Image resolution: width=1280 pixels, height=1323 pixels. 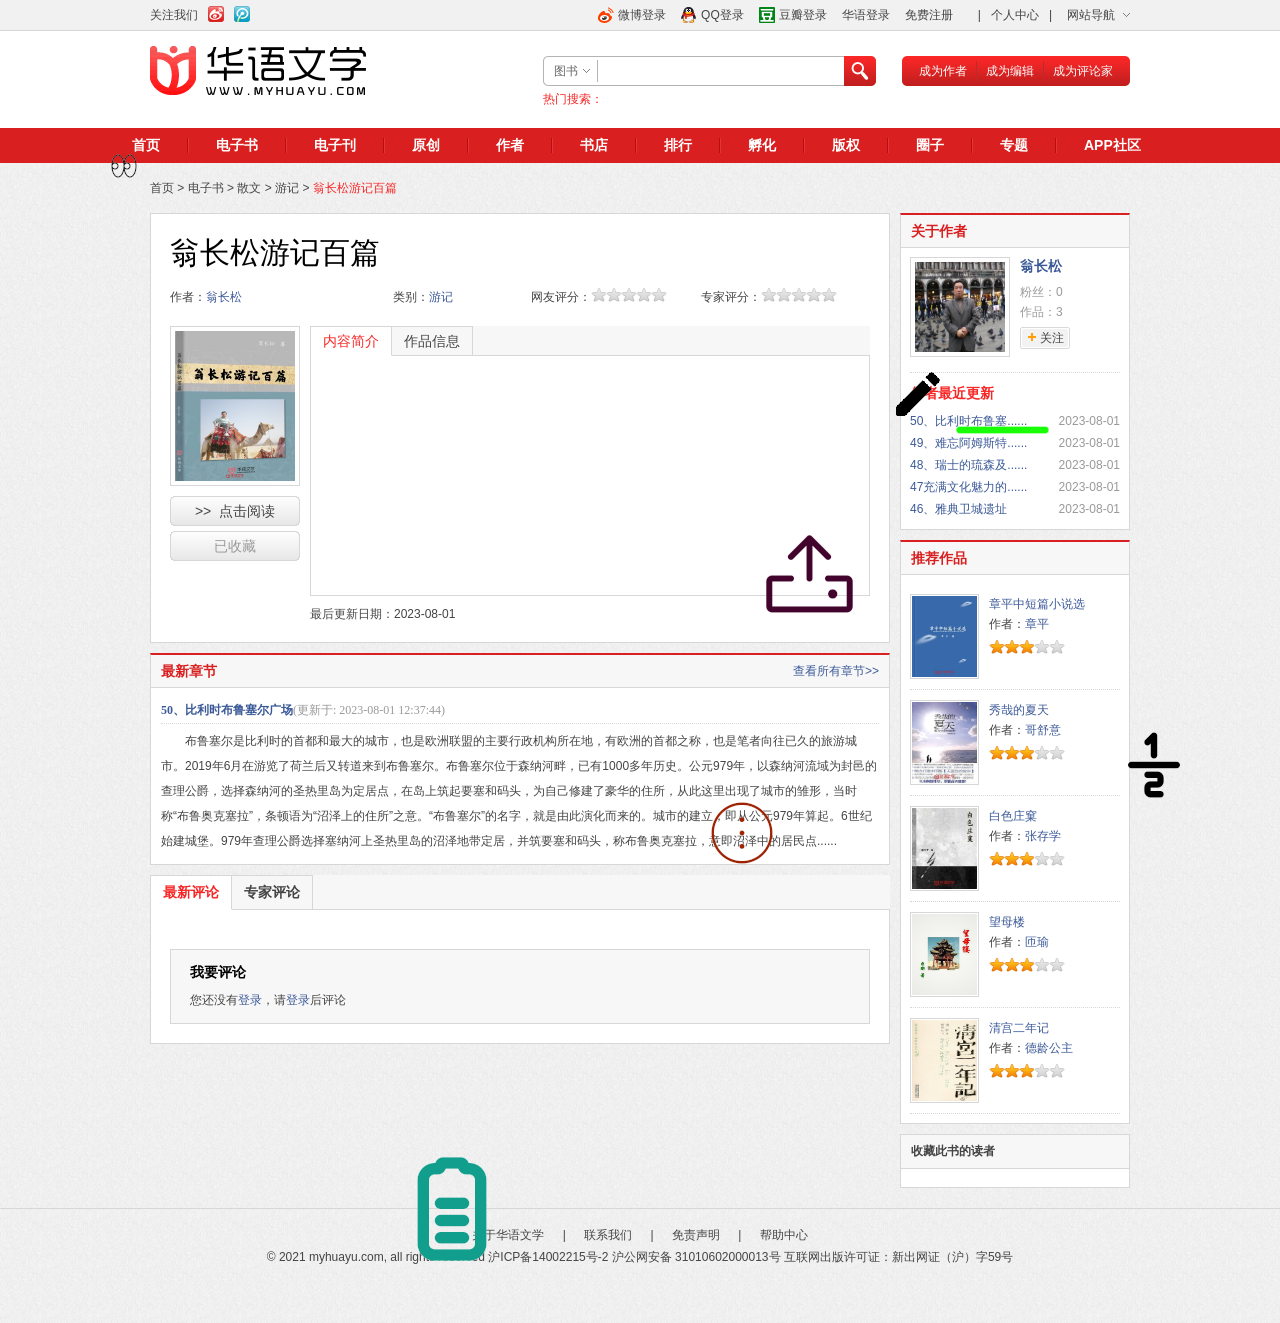 I want to click on battery level indicator showing medium charge, so click(x=452, y=1209).